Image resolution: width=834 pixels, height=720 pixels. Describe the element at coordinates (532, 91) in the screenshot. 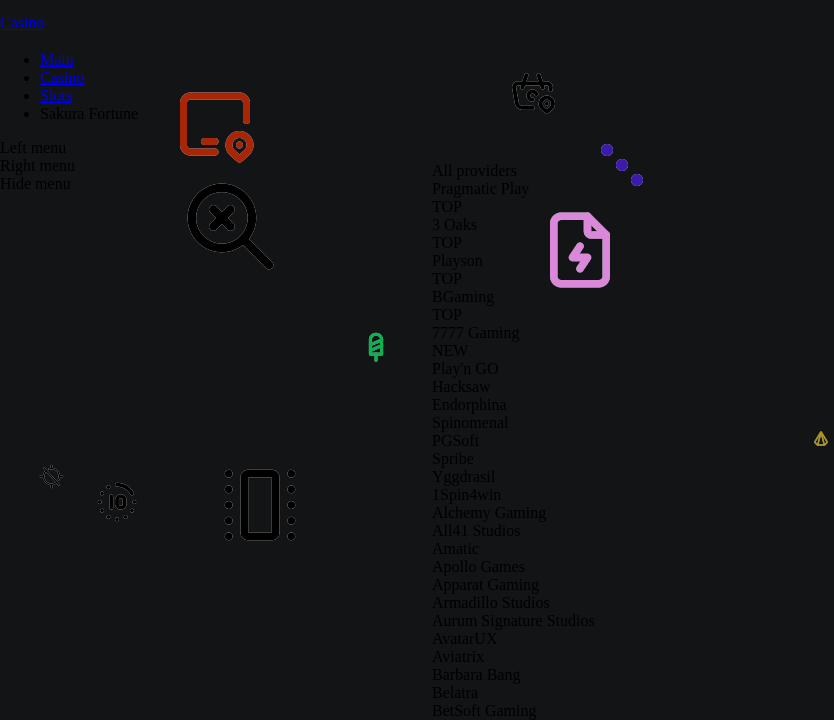

I see `view pickup location for your basket` at that location.